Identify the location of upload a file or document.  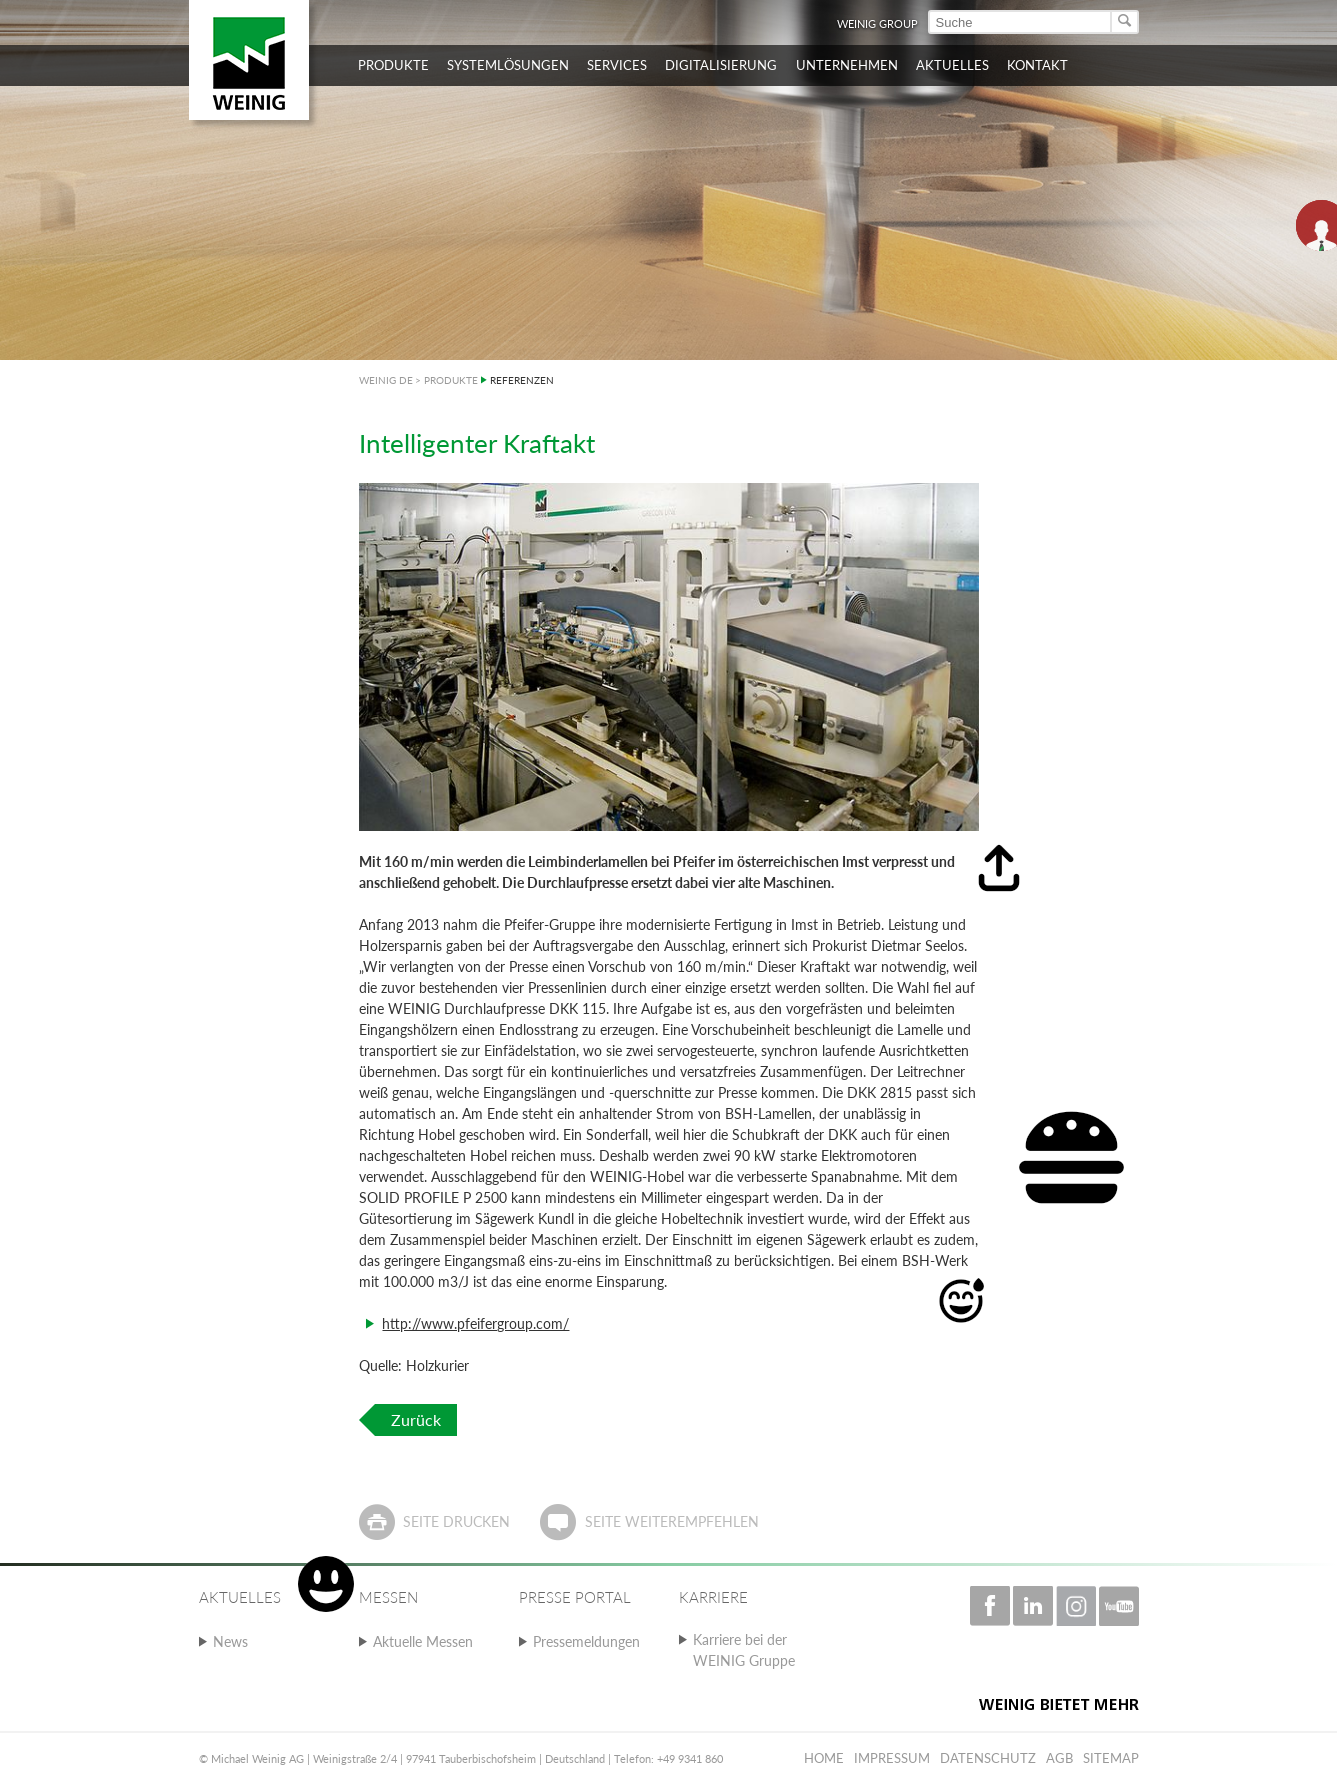
(999, 868).